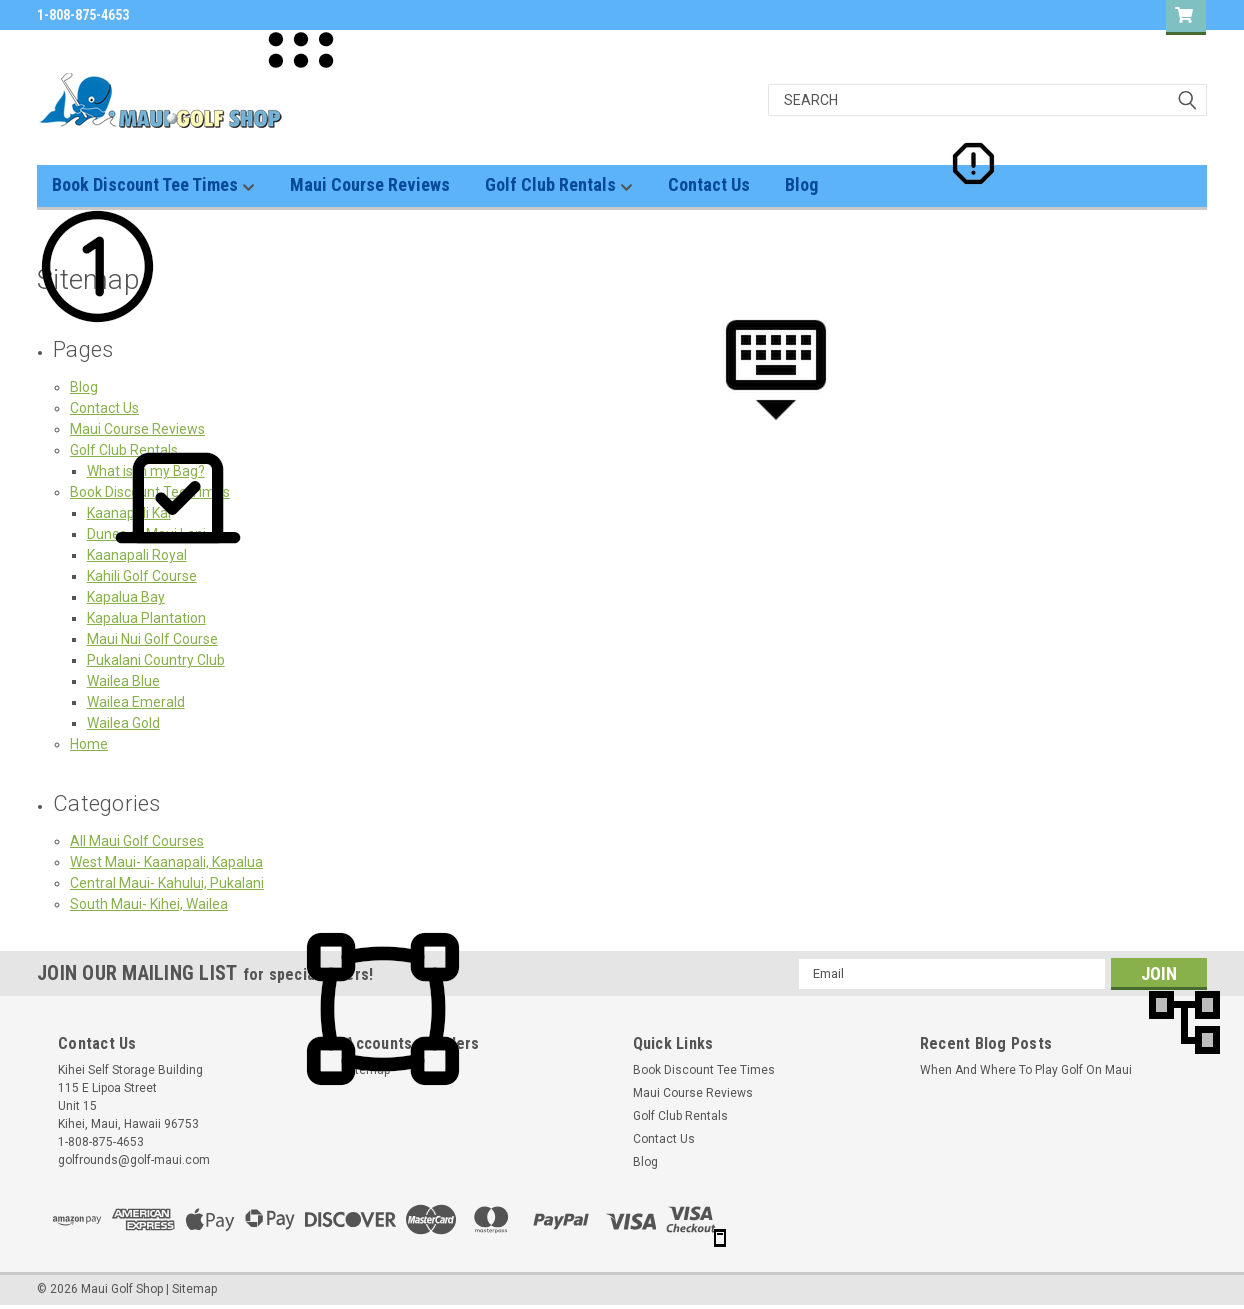 The height and width of the screenshot is (1309, 1244). Describe the element at coordinates (383, 1009) in the screenshot. I see `adjust vector shape boundaries` at that location.